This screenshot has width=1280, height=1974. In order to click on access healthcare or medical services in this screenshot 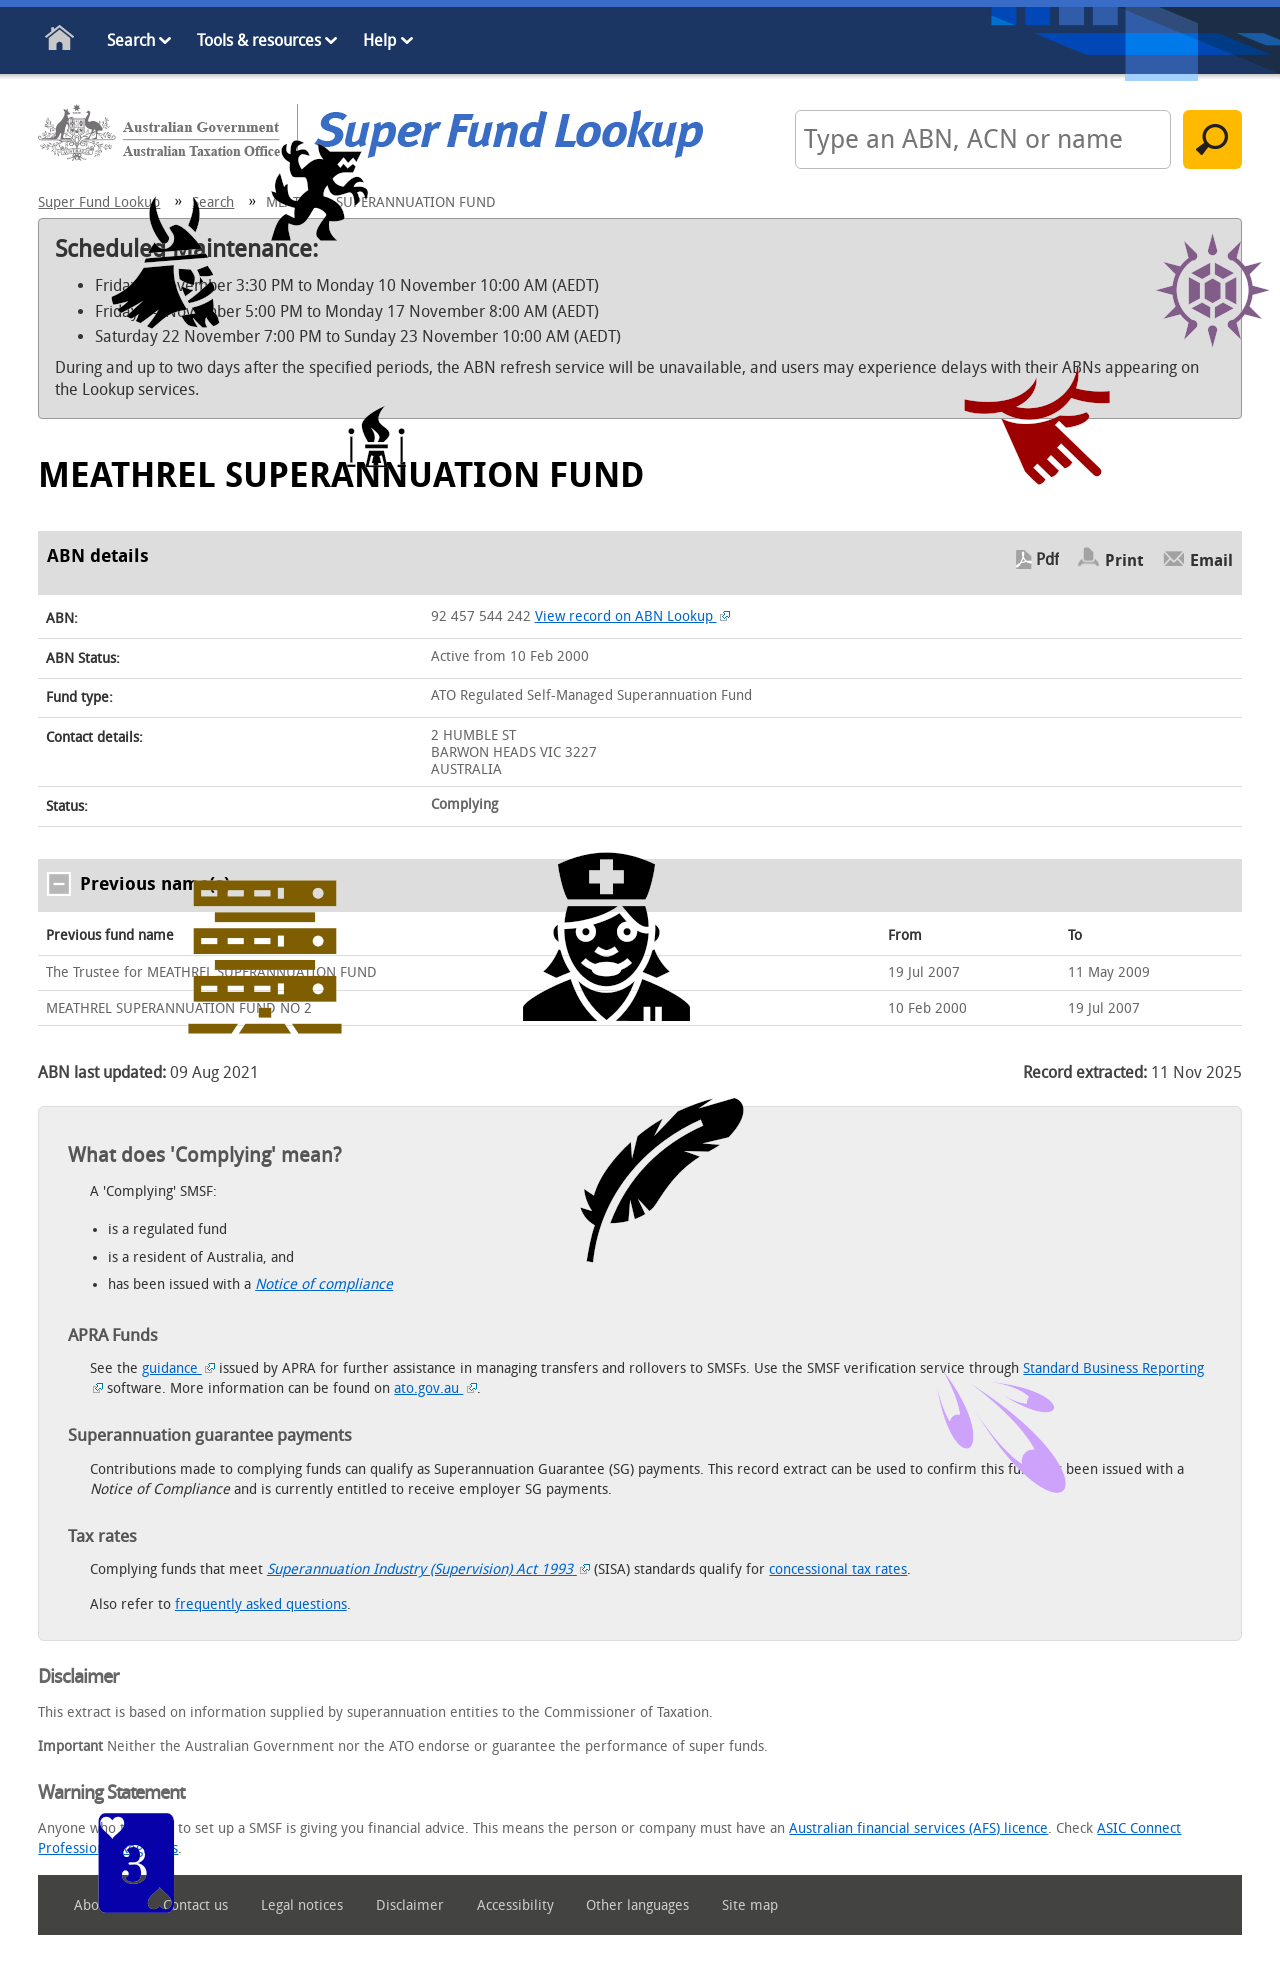, I will do `click(606, 937)`.